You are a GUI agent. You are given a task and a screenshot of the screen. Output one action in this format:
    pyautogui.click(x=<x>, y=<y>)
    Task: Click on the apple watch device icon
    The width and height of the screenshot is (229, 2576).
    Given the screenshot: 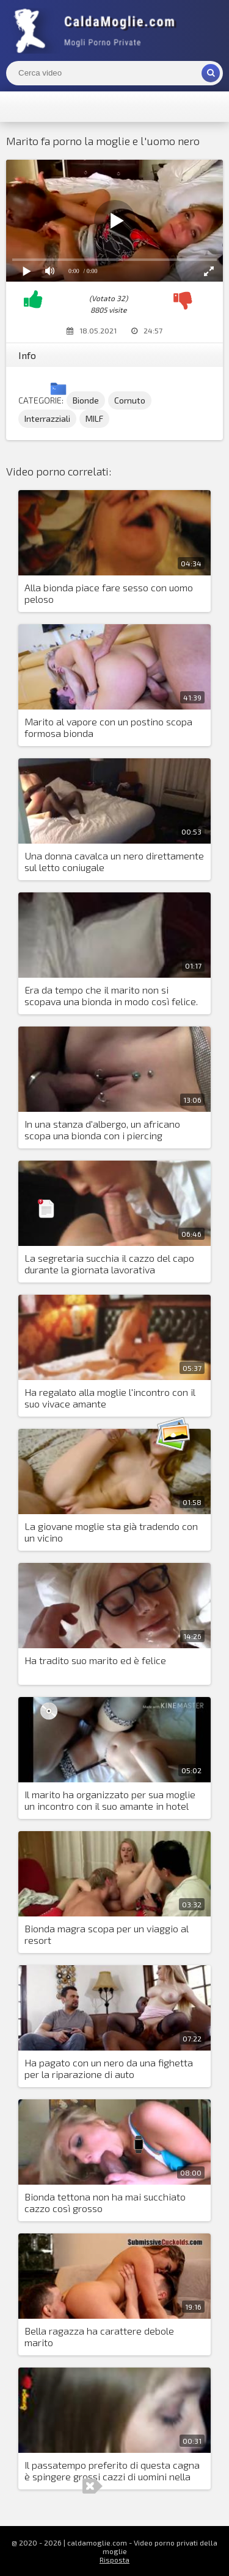 What is the action you would take?
    pyautogui.click(x=139, y=2144)
    